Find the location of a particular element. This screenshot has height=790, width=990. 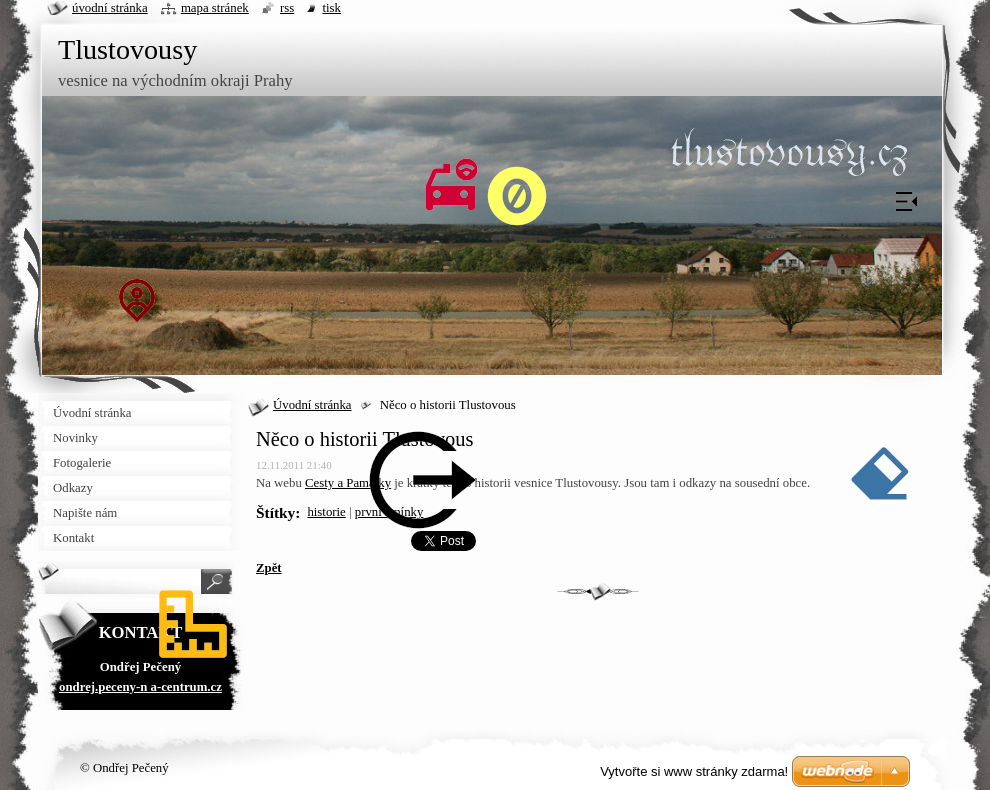

collapse sidebar or navigation panel is located at coordinates (906, 201).